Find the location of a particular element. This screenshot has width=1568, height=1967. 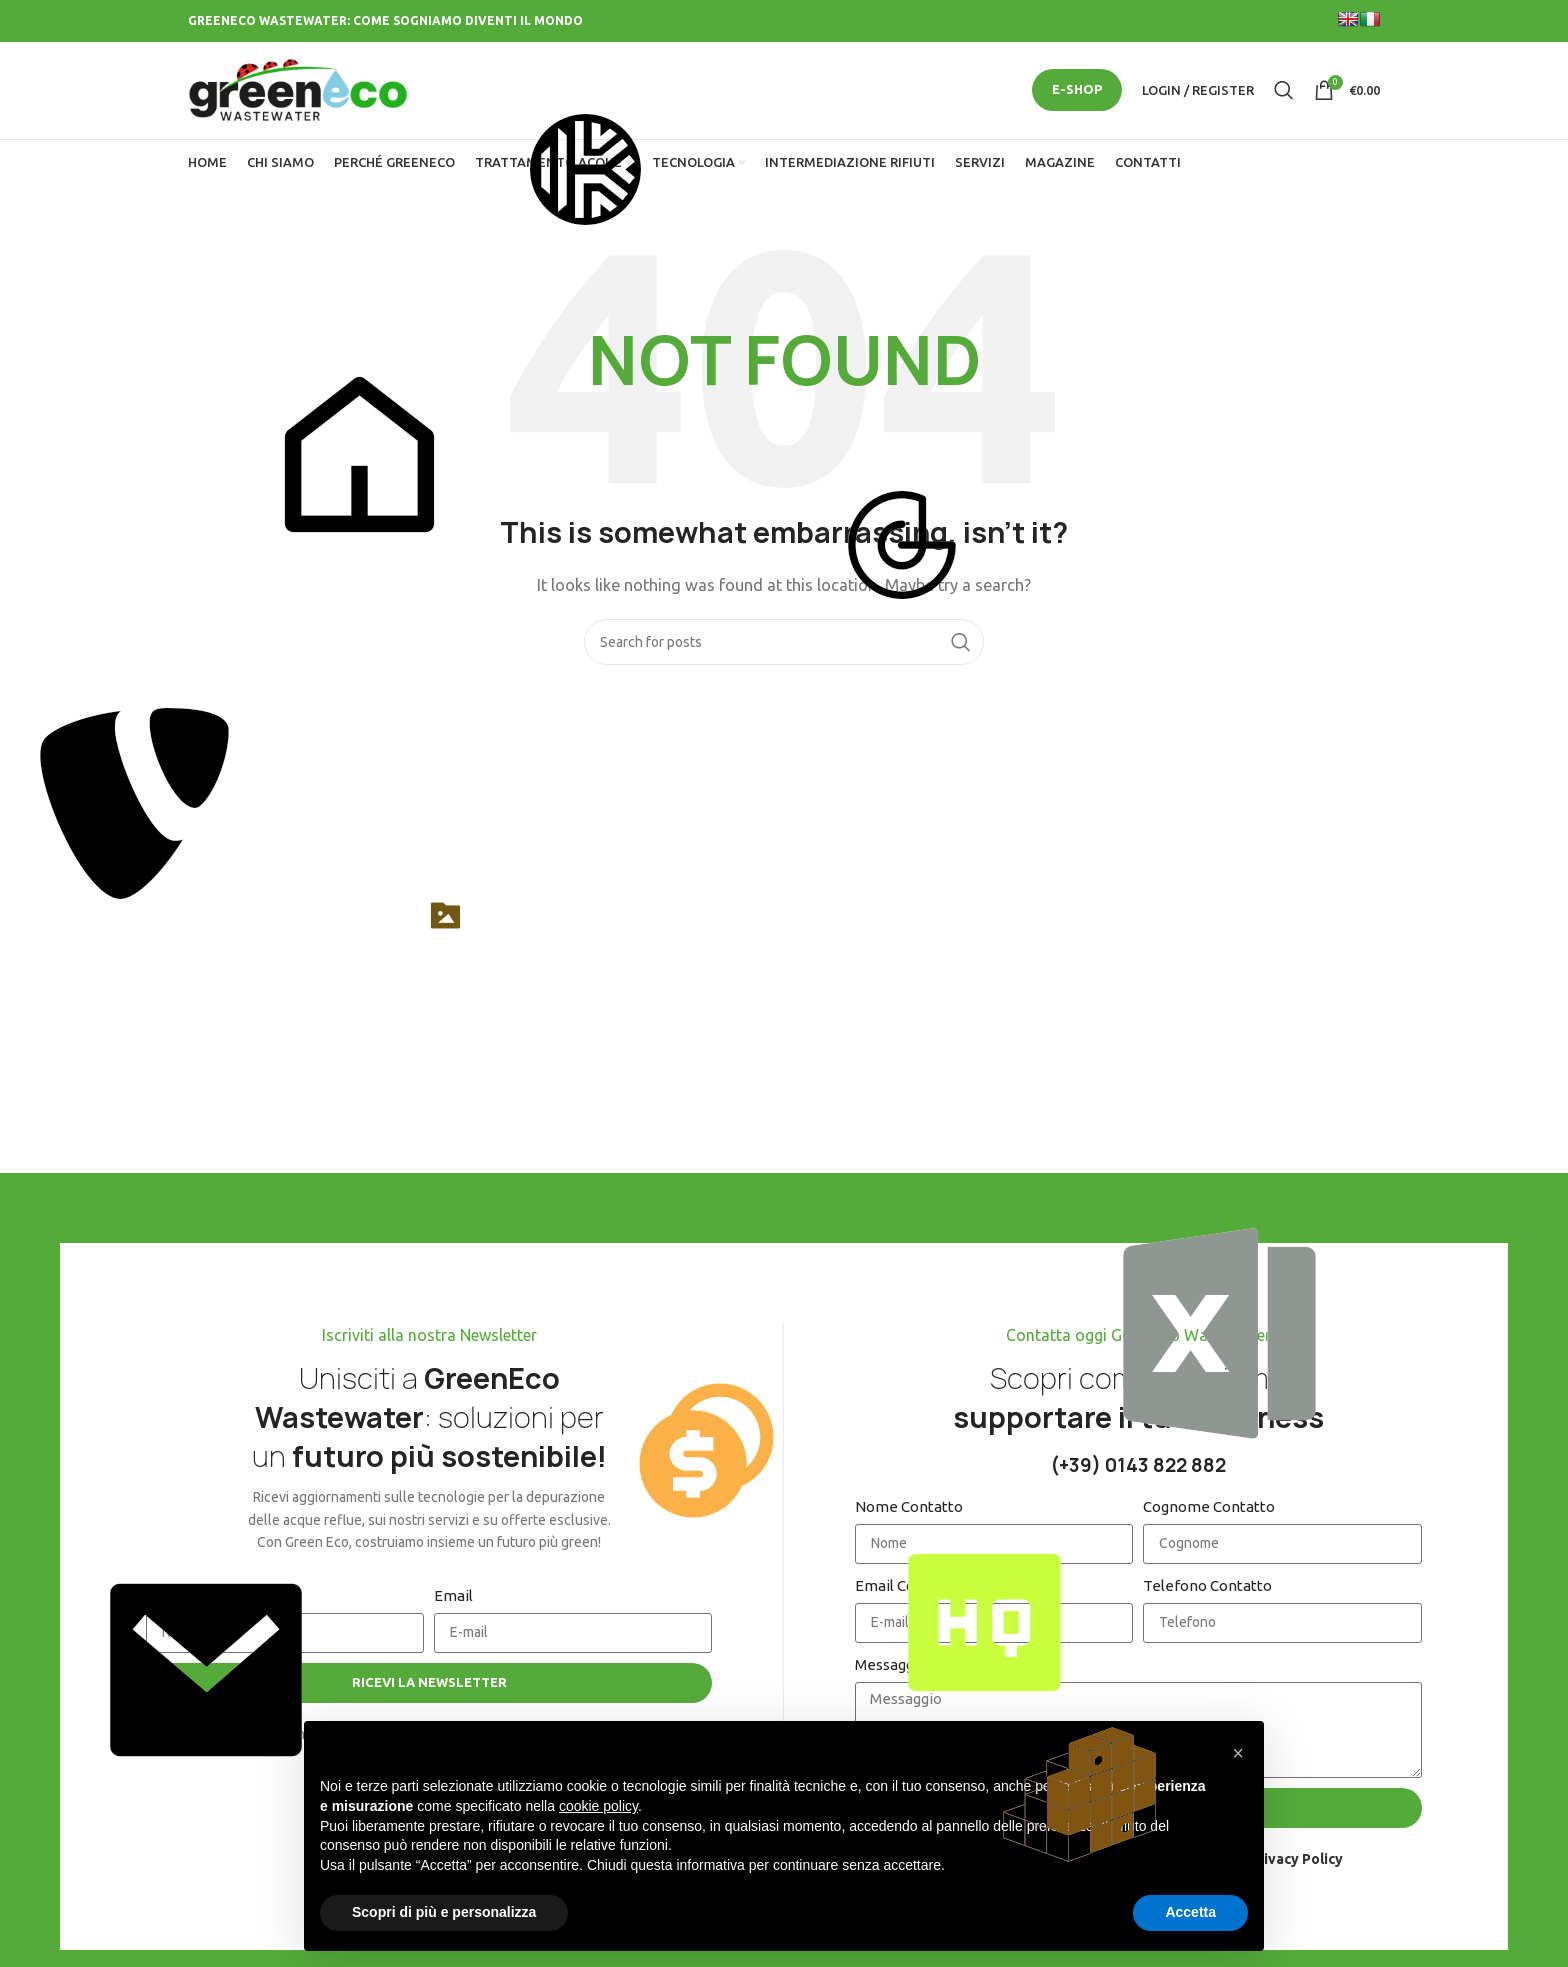

open keeper password manager is located at coordinates (585, 169).